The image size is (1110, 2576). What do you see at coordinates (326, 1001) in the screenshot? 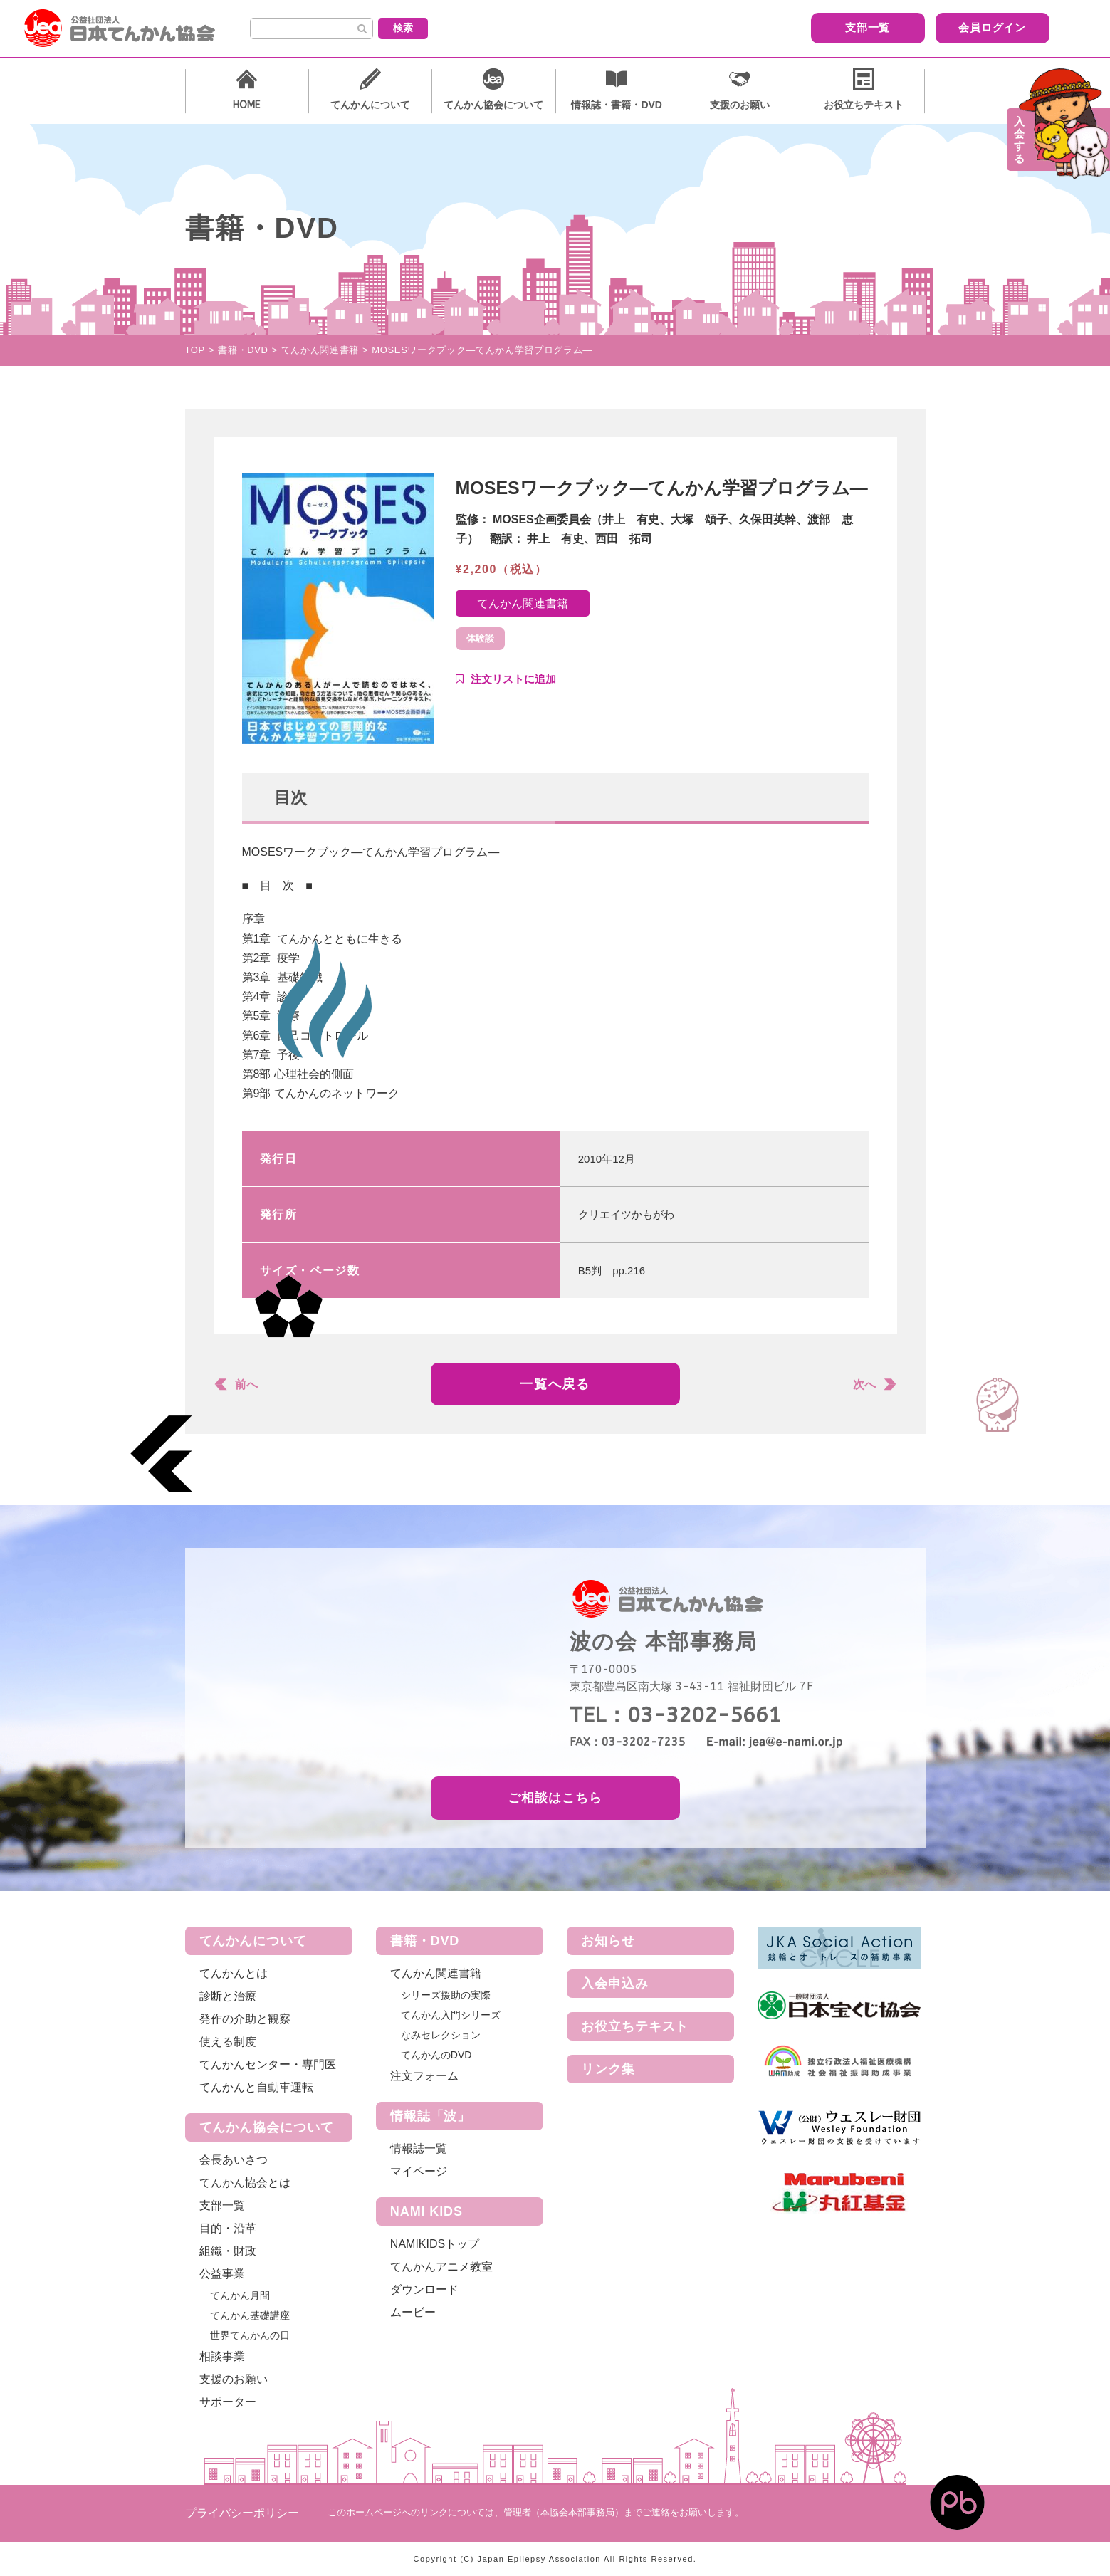
I see `indicates hot or trending content` at bounding box center [326, 1001].